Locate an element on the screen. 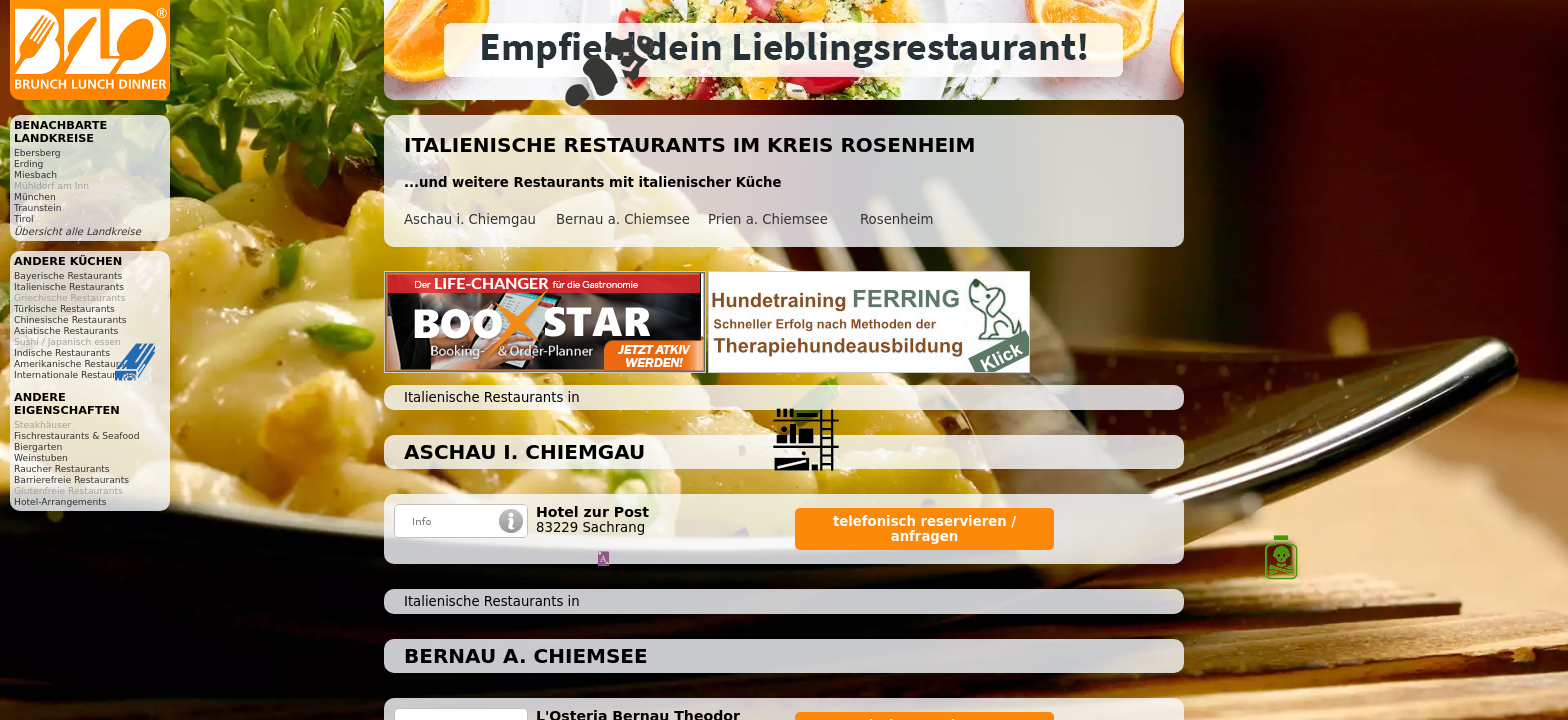 This screenshot has height=720, width=1568. play a card game or access casino games is located at coordinates (603, 558).